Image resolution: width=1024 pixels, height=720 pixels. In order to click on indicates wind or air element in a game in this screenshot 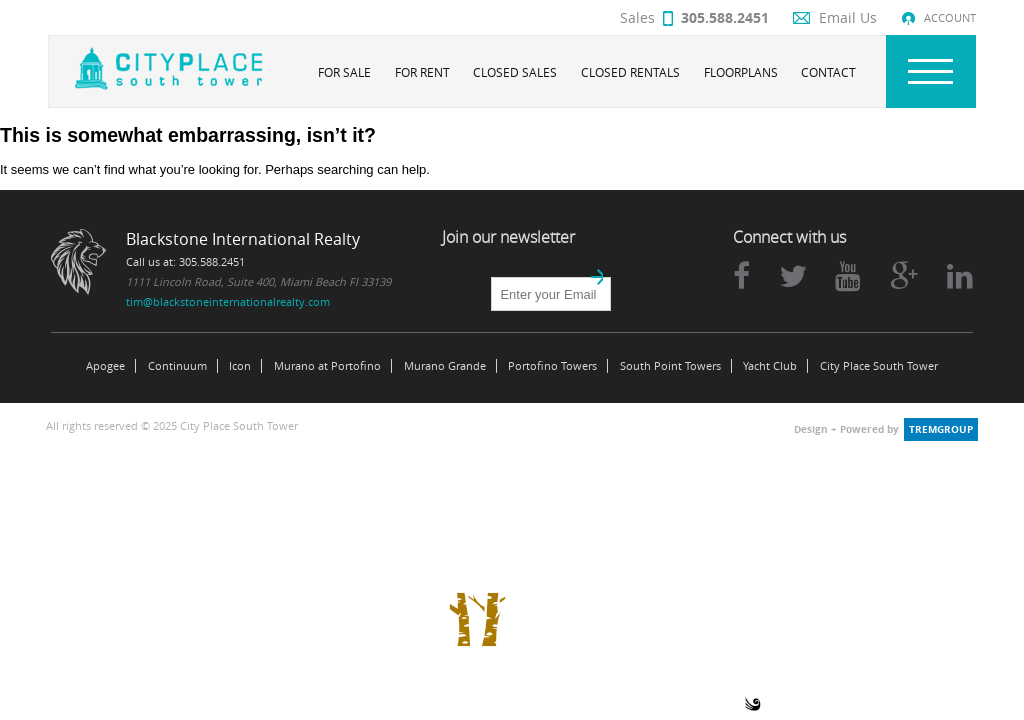, I will do `click(753, 704)`.